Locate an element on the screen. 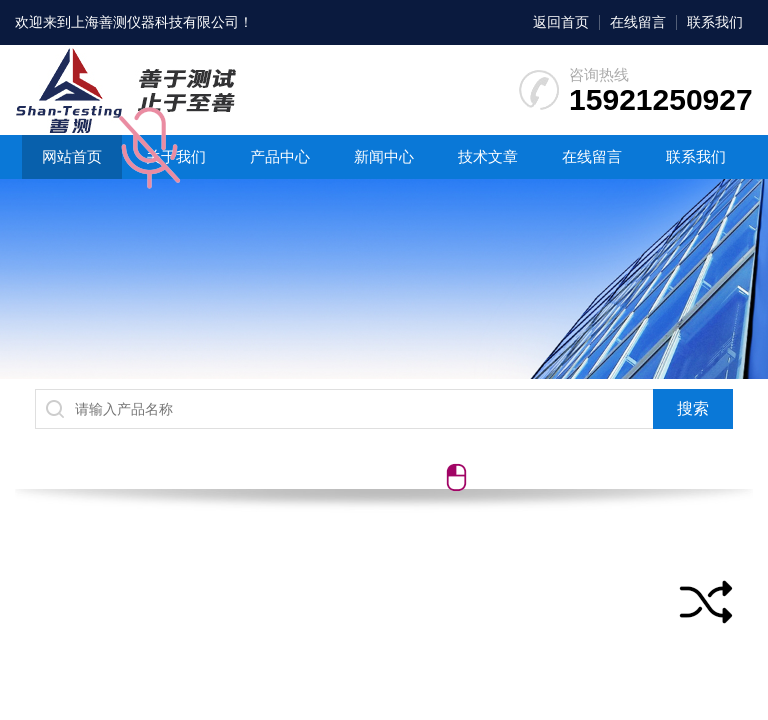  left mouse button click action is located at coordinates (456, 477).